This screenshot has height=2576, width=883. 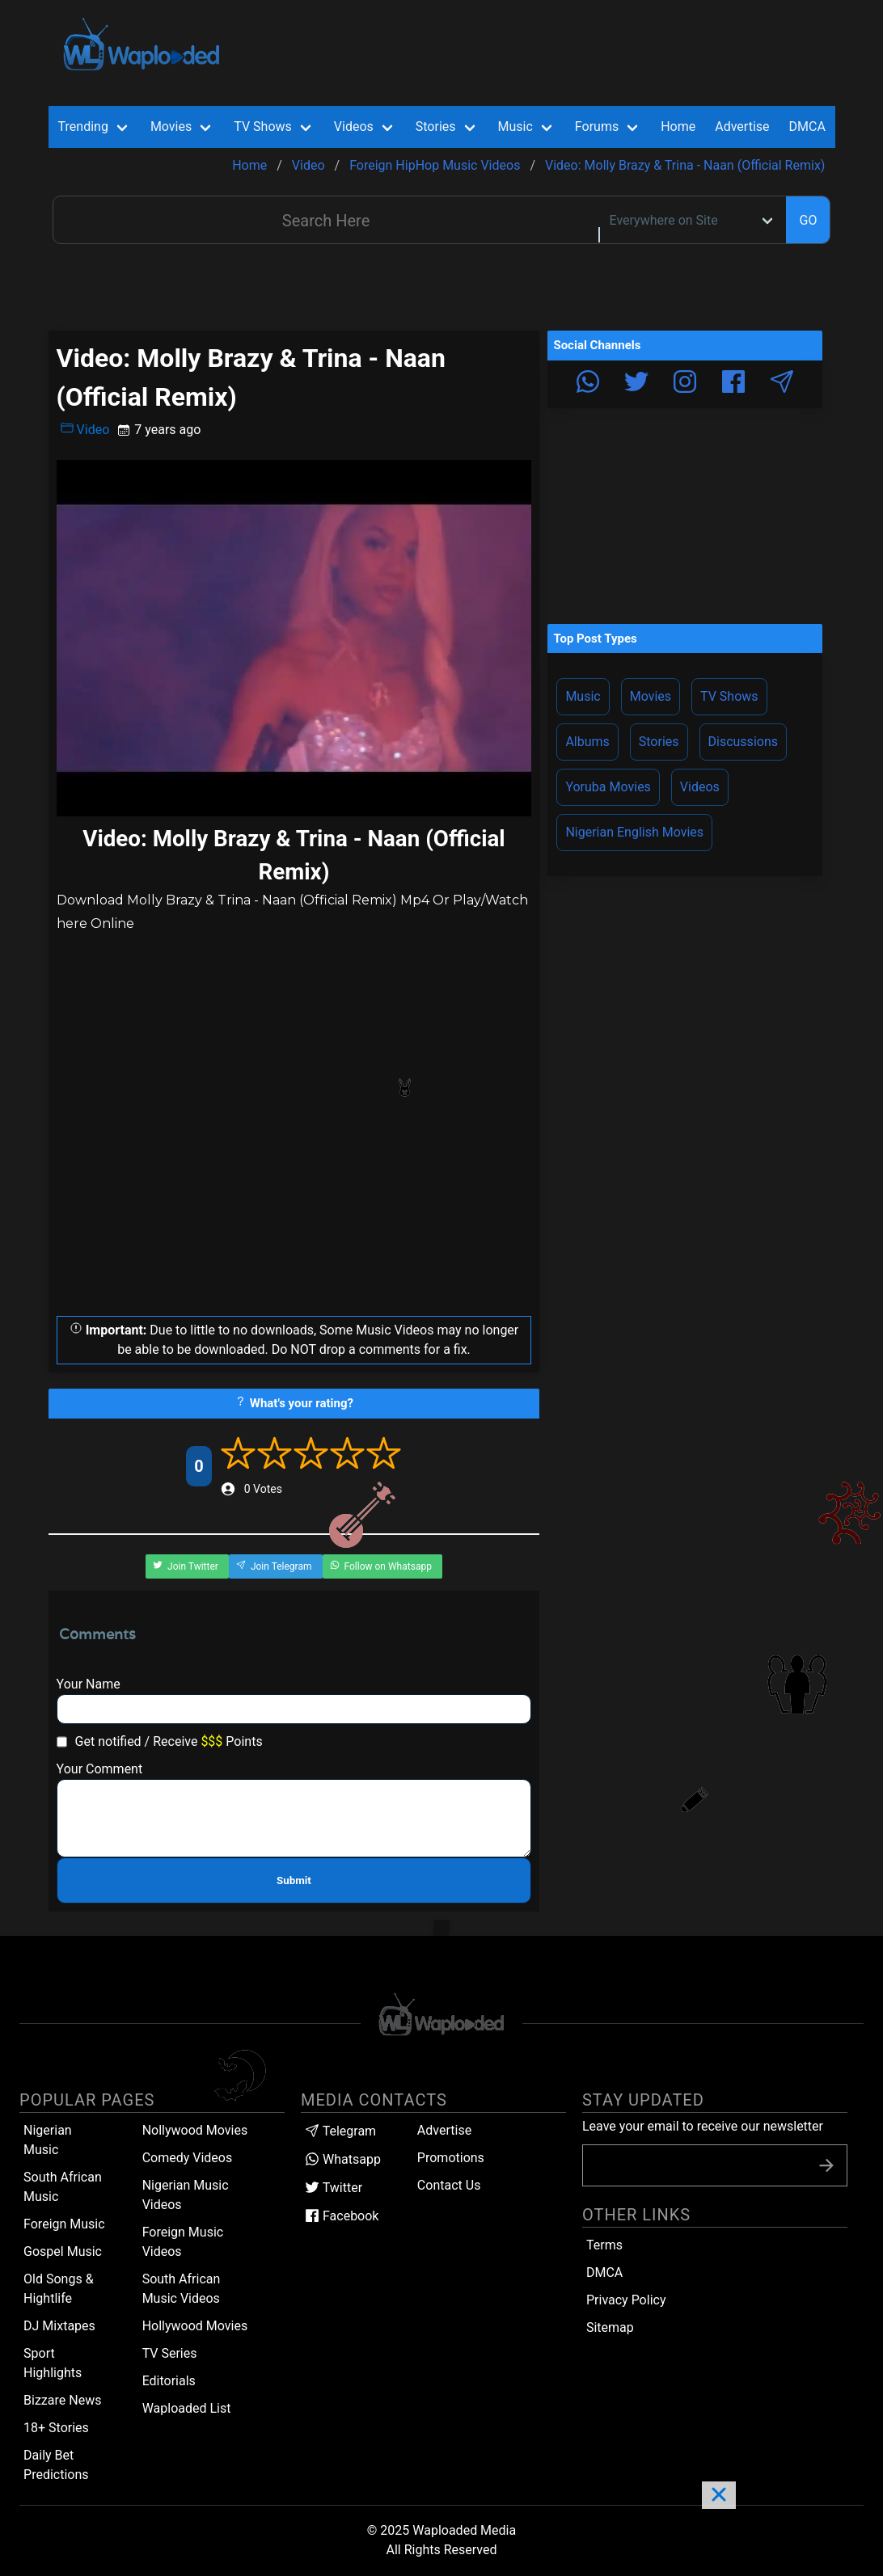 What do you see at coordinates (695, 1799) in the screenshot?
I see `ammunition or weaponry item in a game inventory` at bounding box center [695, 1799].